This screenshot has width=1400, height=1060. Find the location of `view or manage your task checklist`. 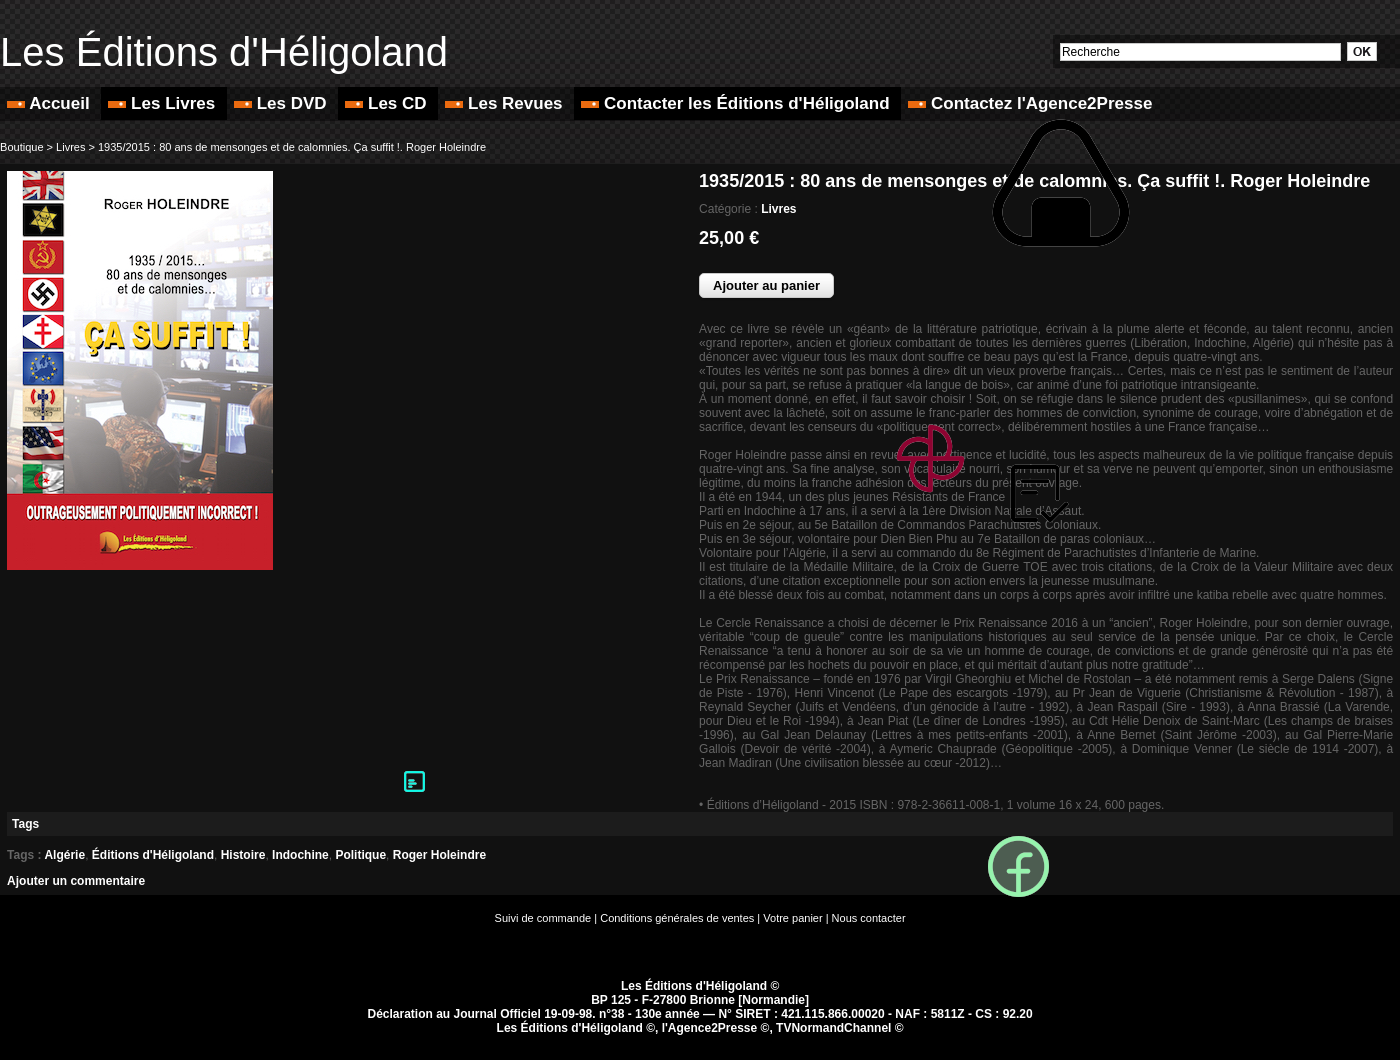

view or manage your task checklist is located at coordinates (1039, 493).